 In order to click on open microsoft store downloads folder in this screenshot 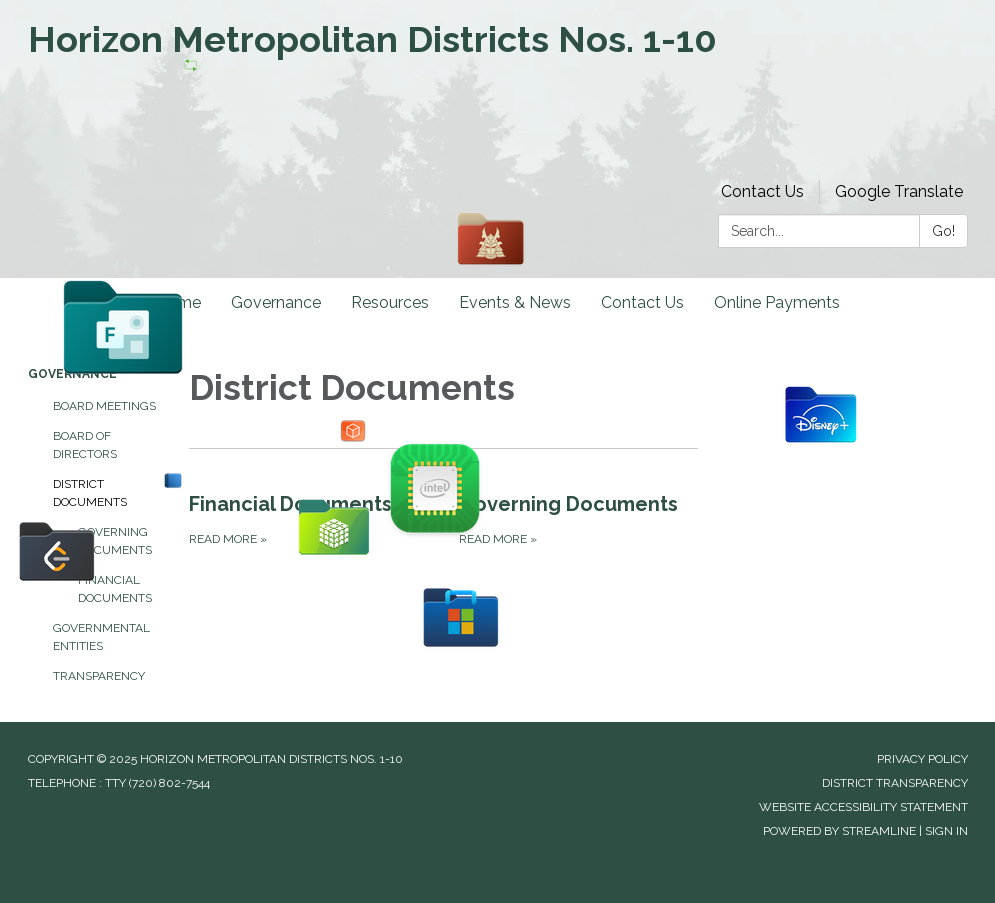, I will do `click(460, 619)`.